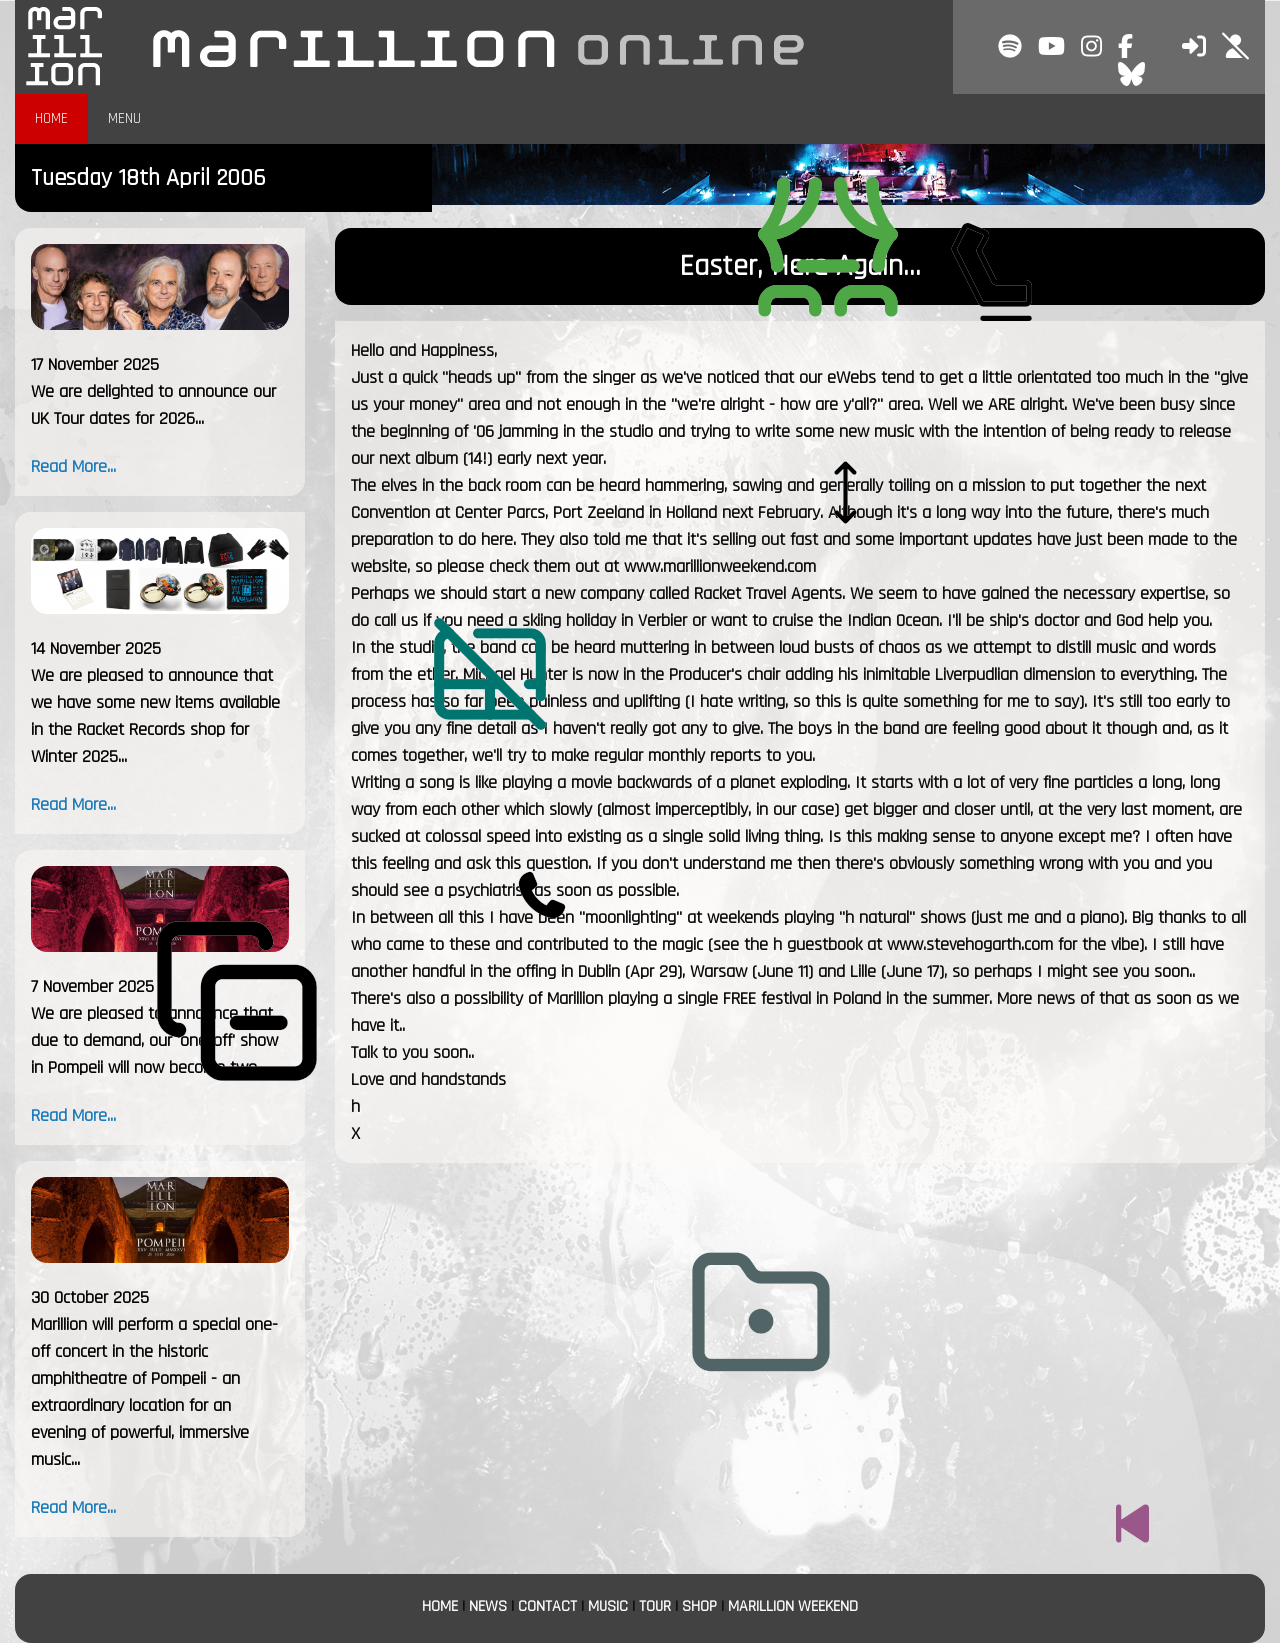 Image resolution: width=1280 pixels, height=1643 pixels. What do you see at coordinates (1132, 1523) in the screenshot?
I see `go to previous track` at bounding box center [1132, 1523].